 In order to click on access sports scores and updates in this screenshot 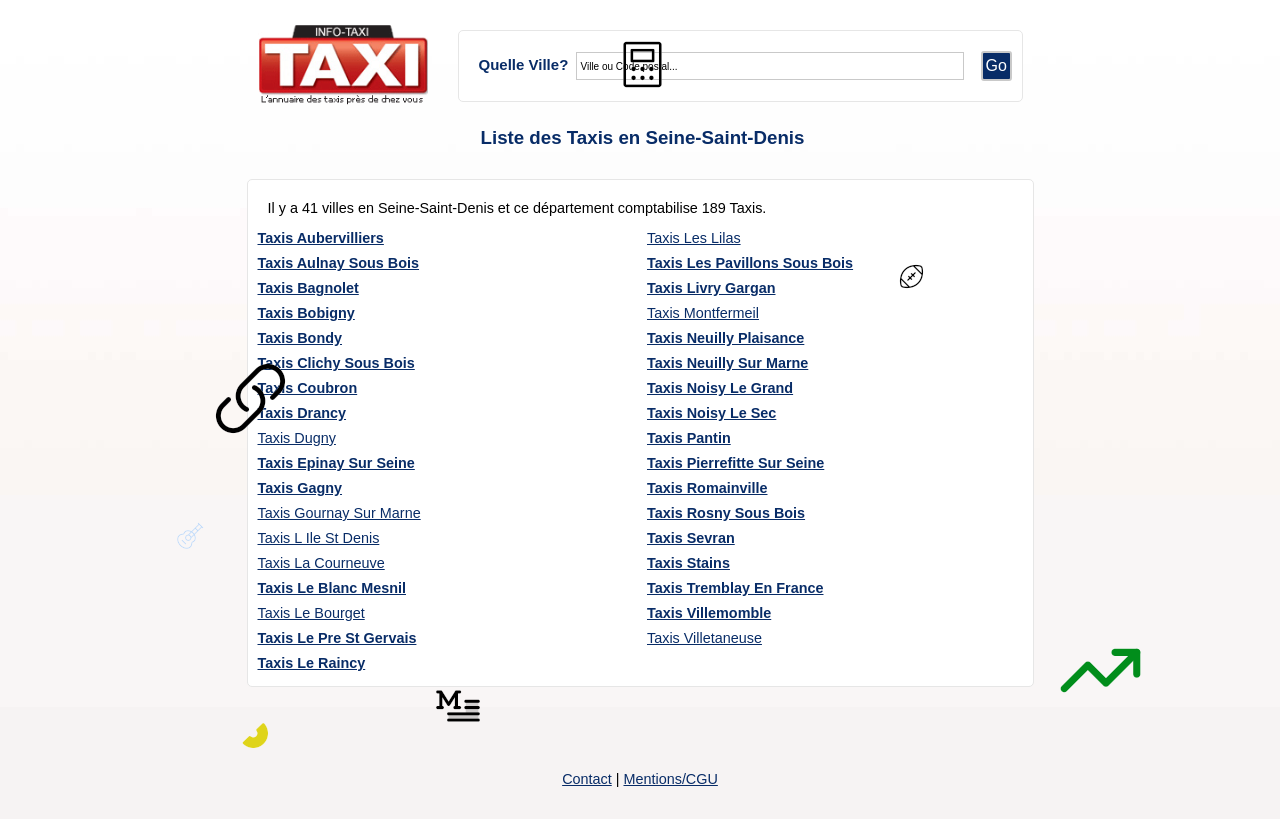, I will do `click(911, 276)`.